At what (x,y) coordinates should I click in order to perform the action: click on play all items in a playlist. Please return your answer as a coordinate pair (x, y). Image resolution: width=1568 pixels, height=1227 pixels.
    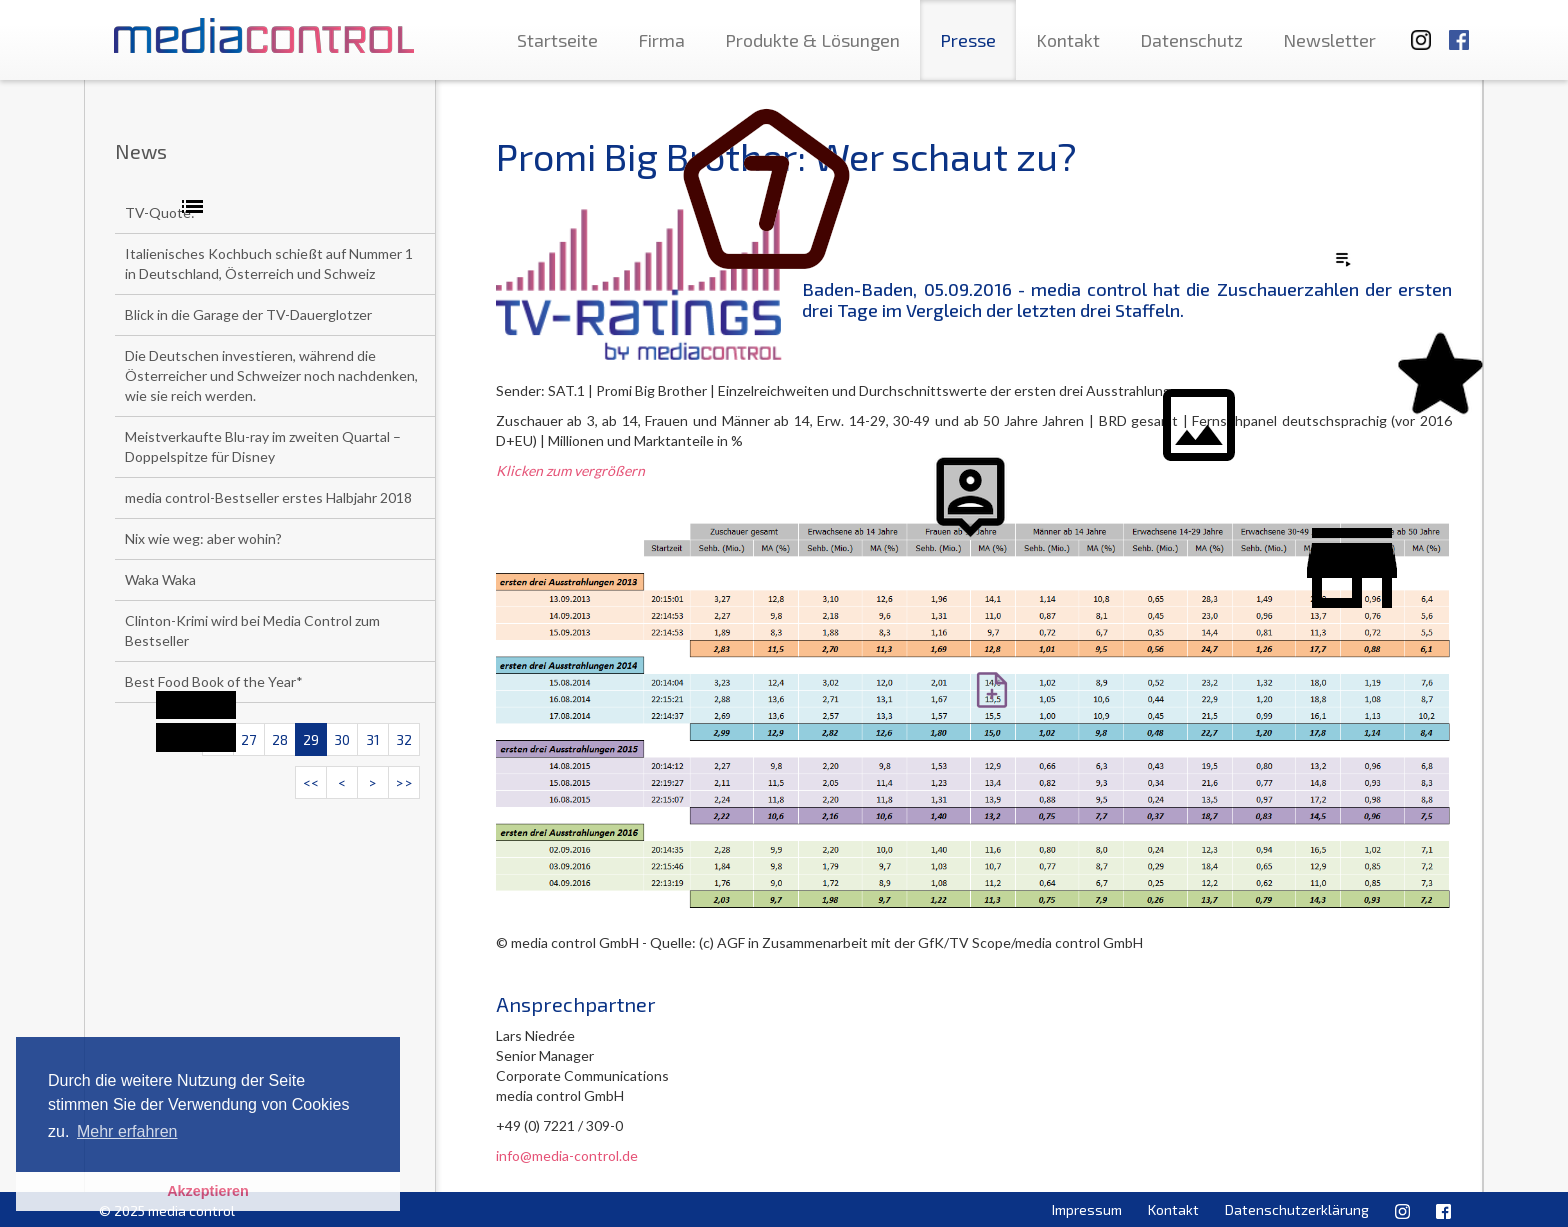
    Looking at the image, I should click on (1344, 259).